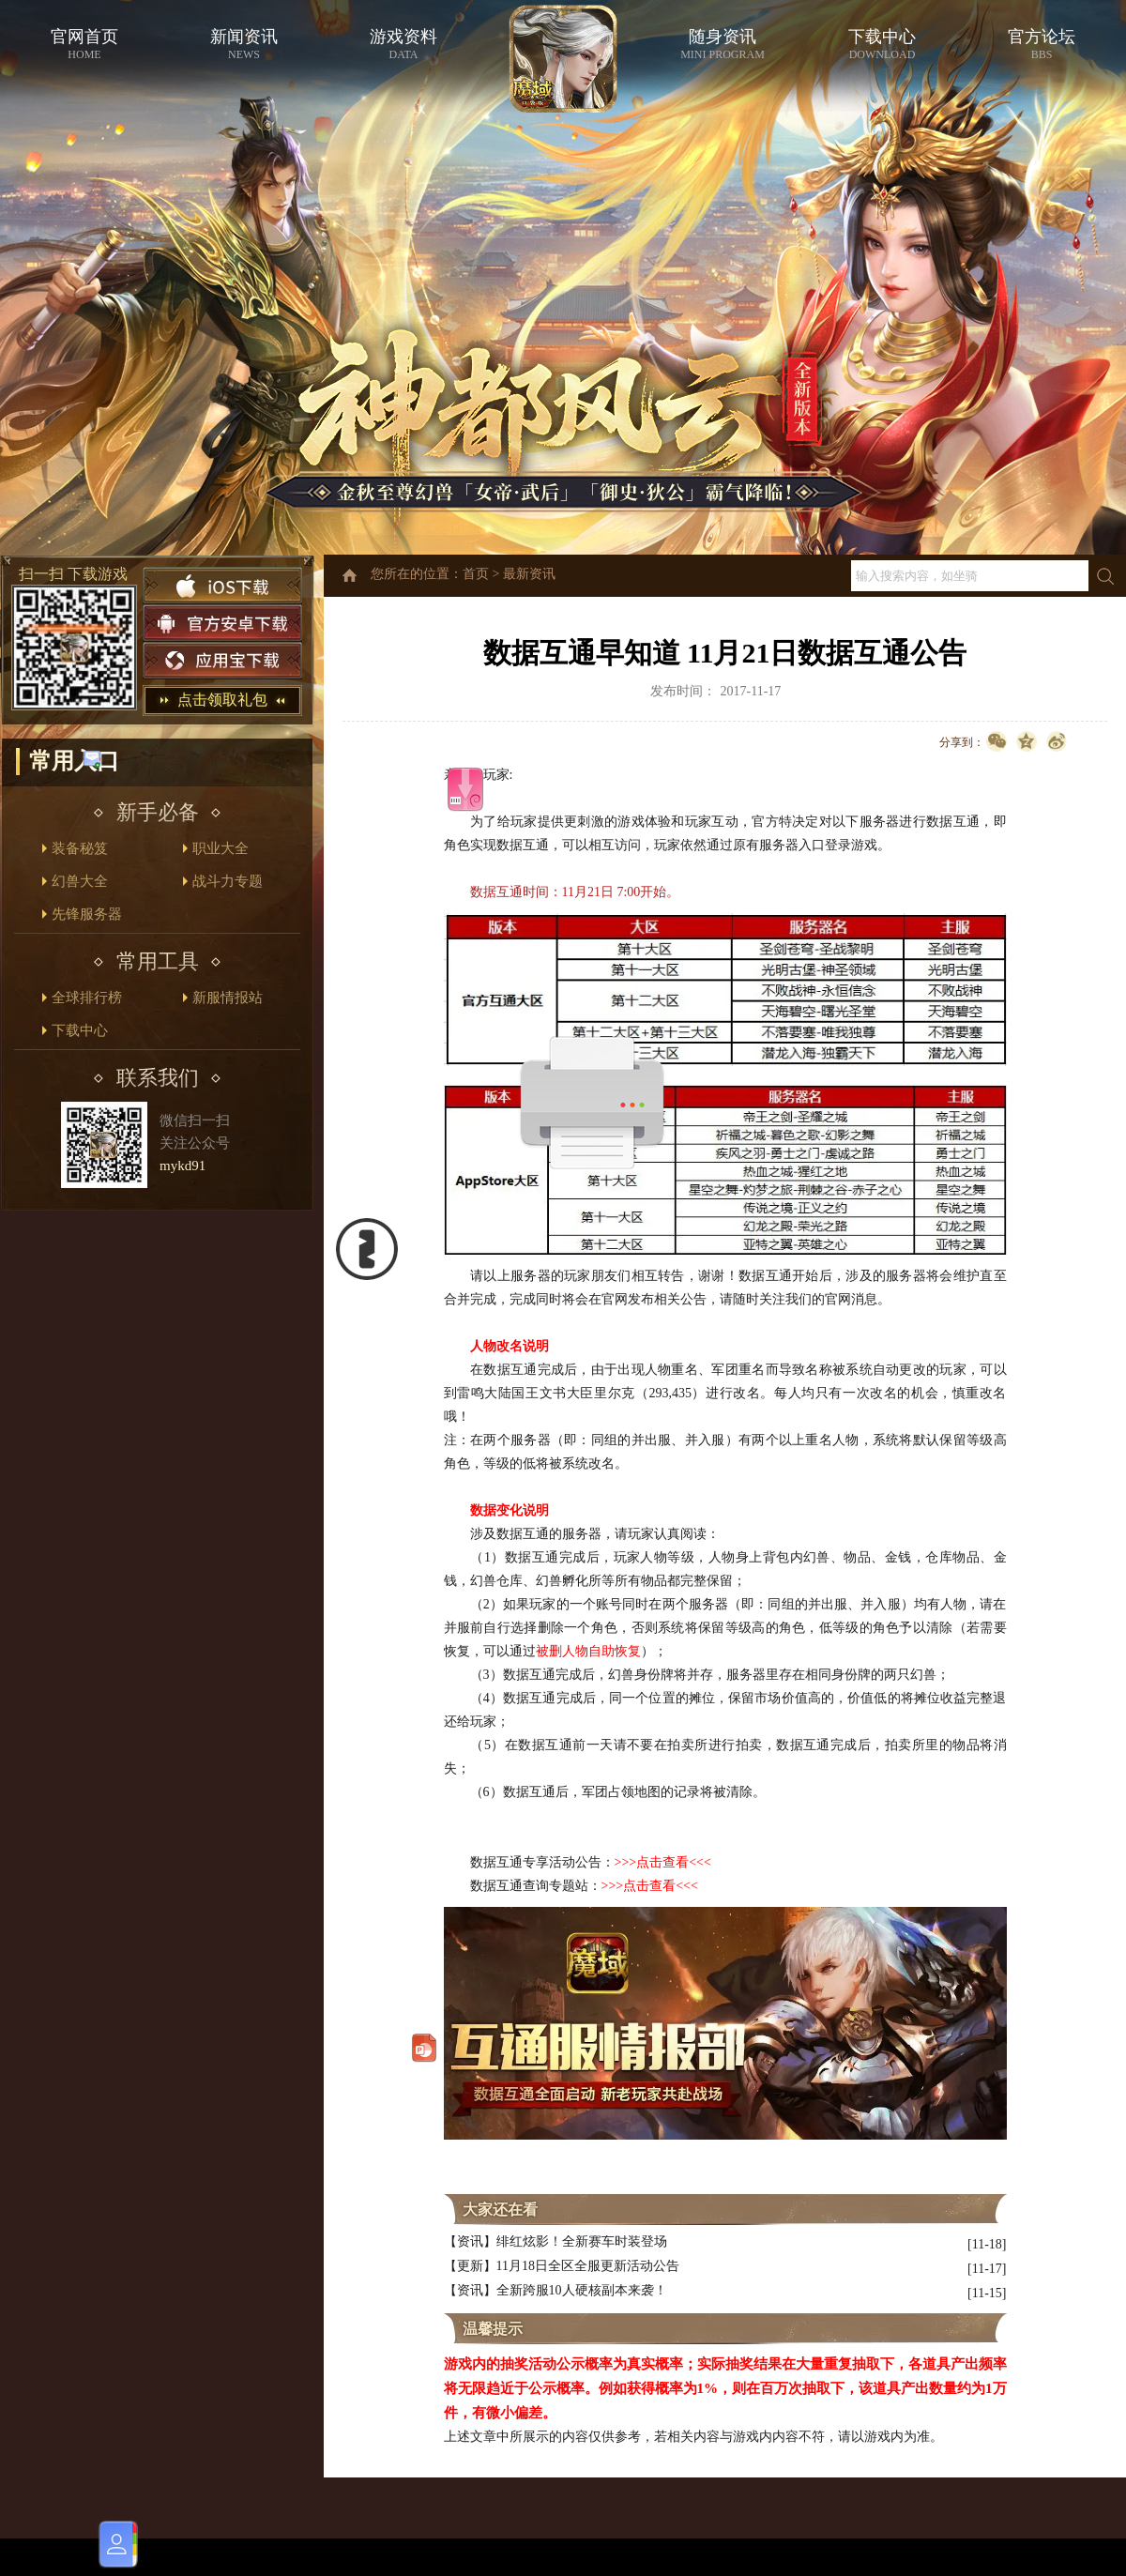  What do you see at coordinates (92, 758) in the screenshot?
I see `compose a new email message` at bounding box center [92, 758].